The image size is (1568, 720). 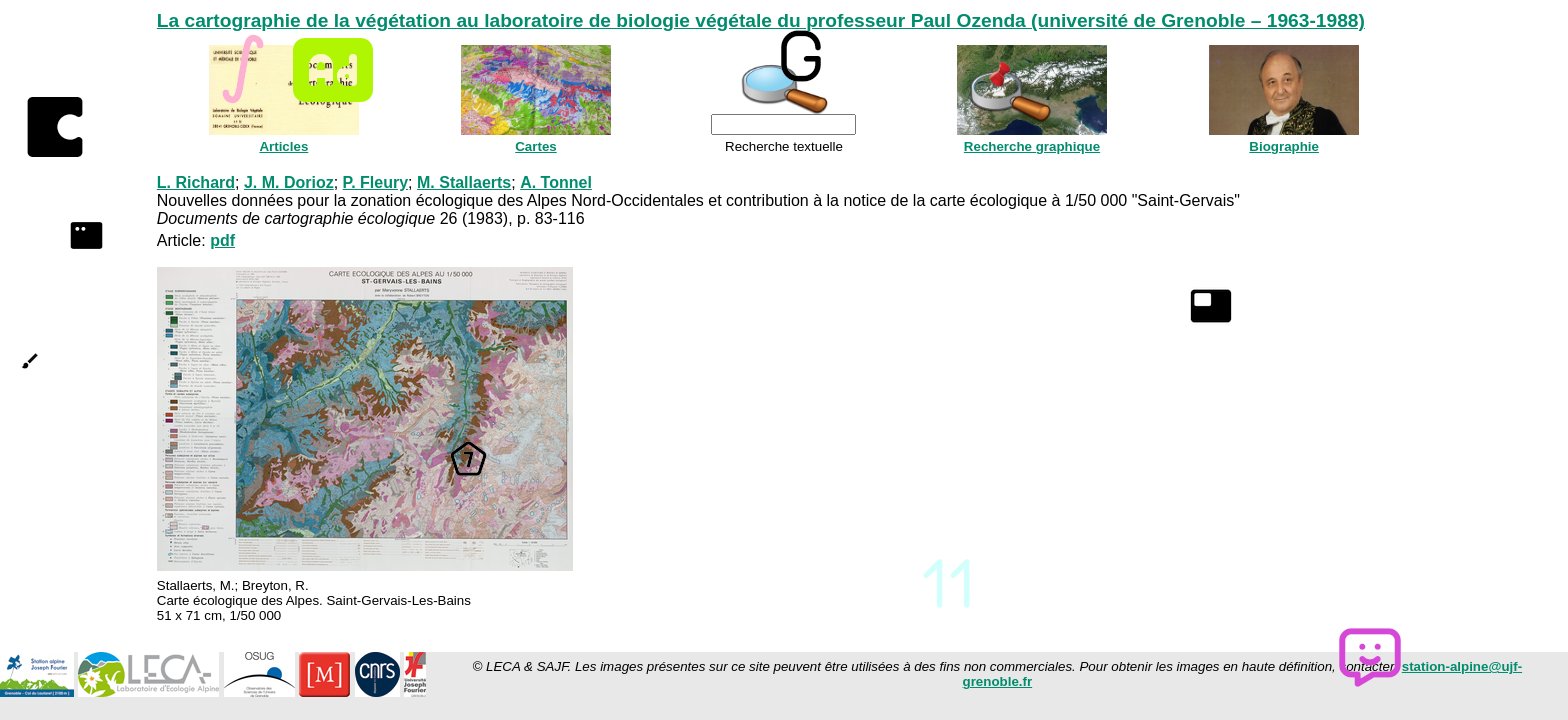 What do you see at coordinates (333, 70) in the screenshot?
I see `indicates sponsored or advertisement content` at bounding box center [333, 70].